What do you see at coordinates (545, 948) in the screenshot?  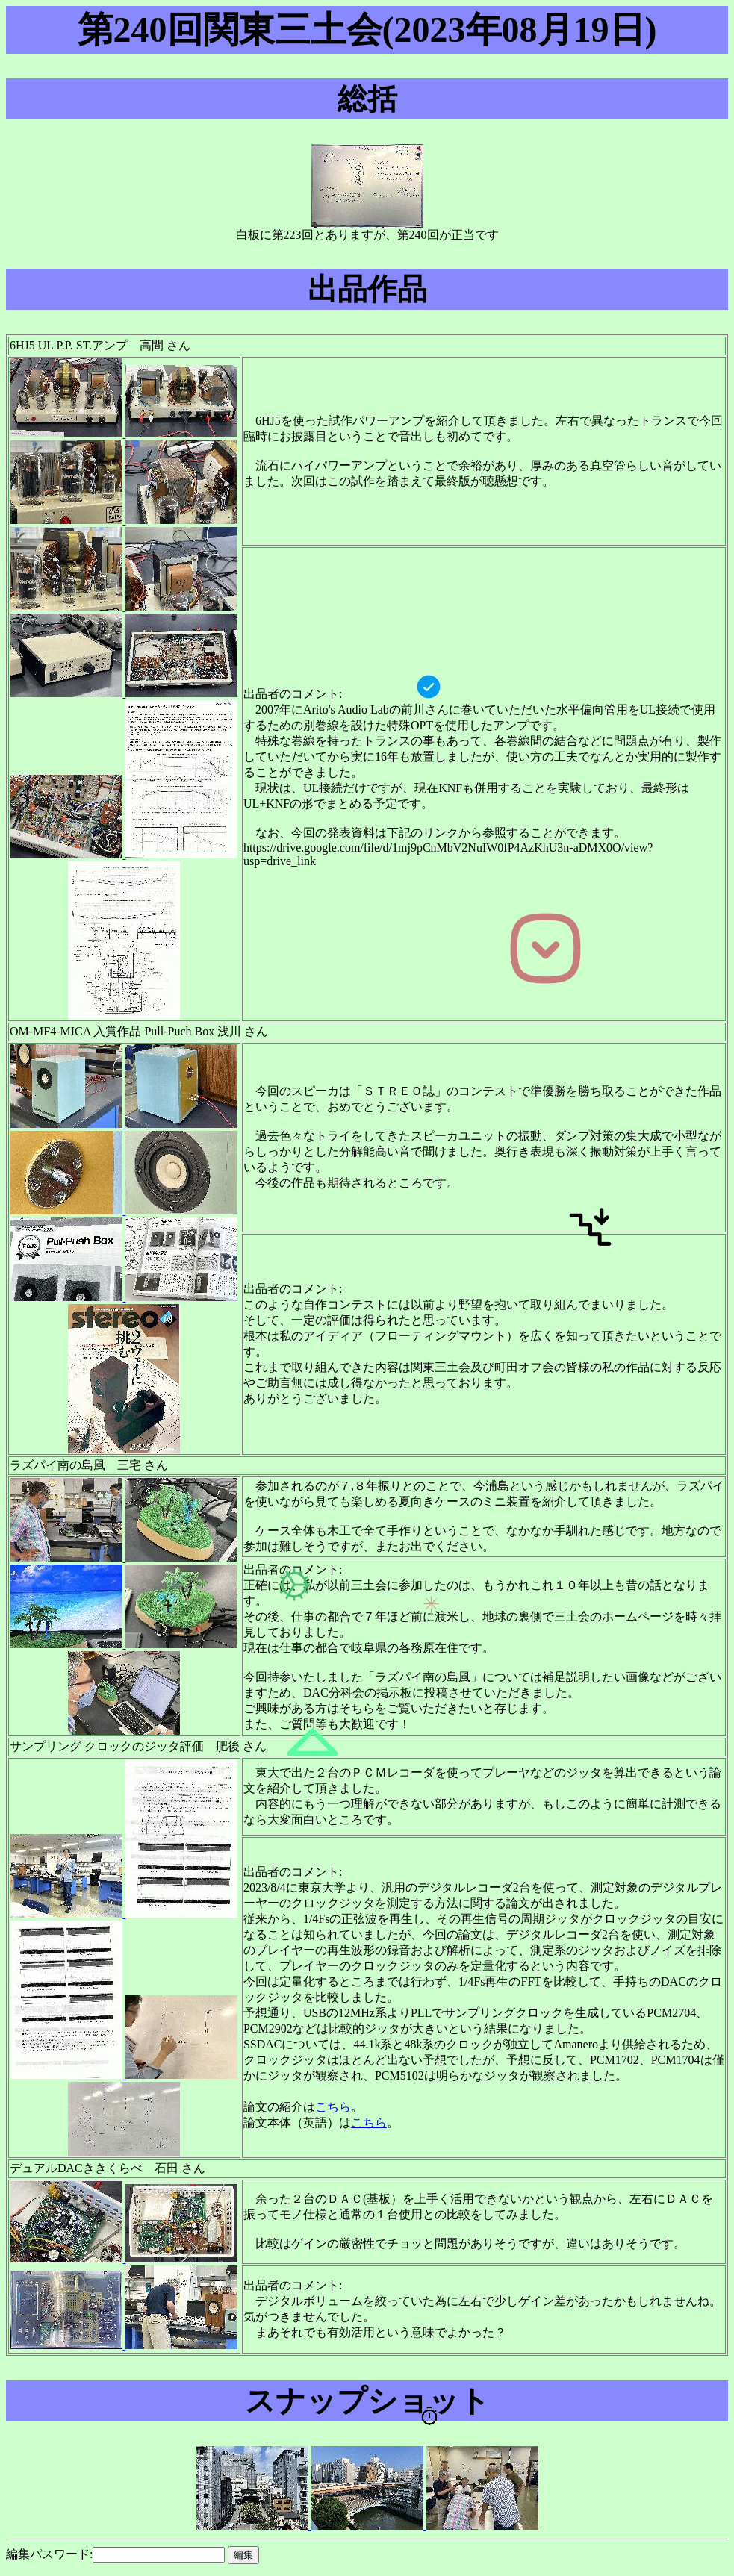 I see `expand dropdown menu or content` at bounding box center [545, 948].